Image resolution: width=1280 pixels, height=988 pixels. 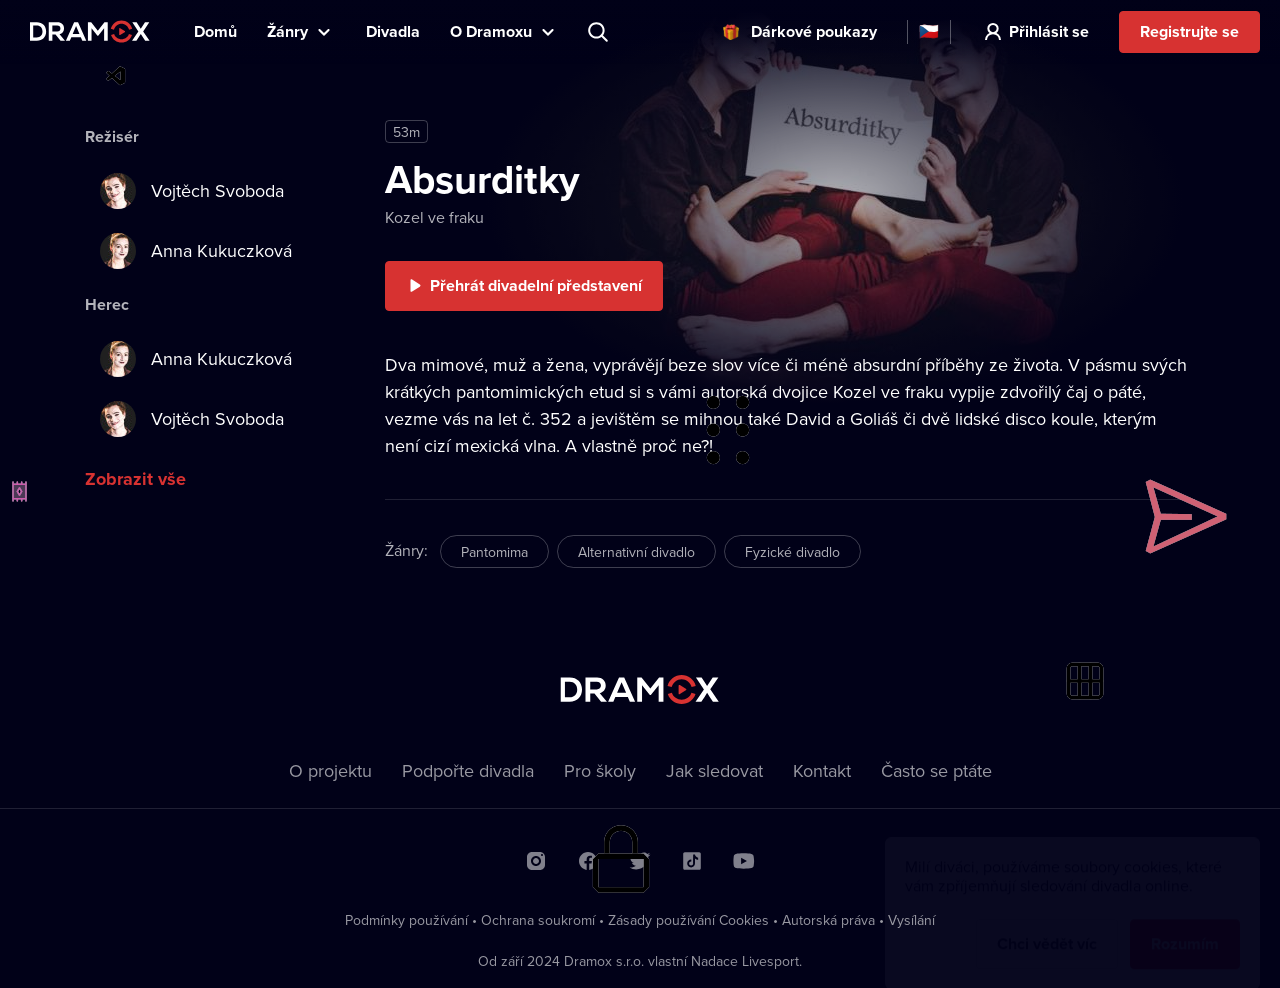 I want to click on switch to grid view layout, so click(x=1085, y=681).